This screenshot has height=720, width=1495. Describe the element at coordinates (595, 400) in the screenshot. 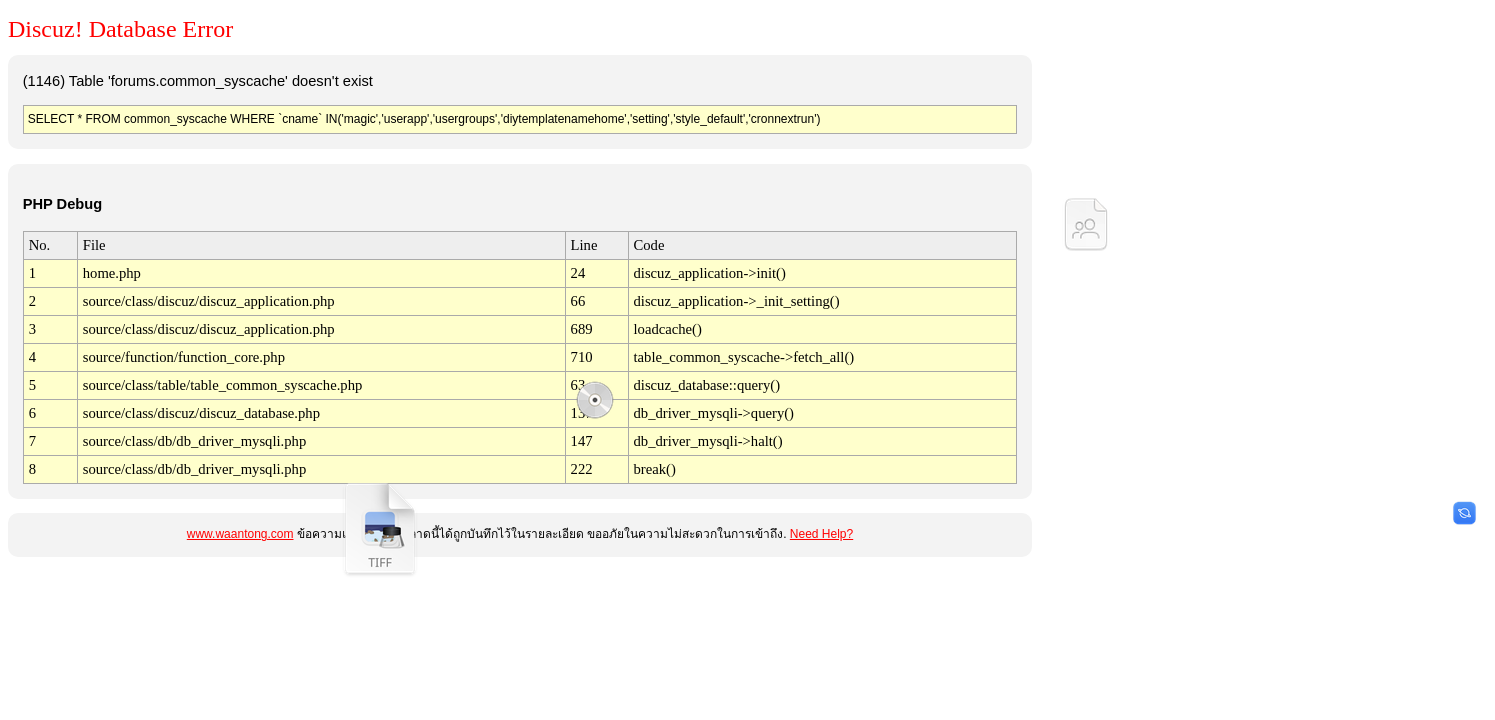

I see `indicates a blank DVD-R disc ready for burning` at that location.